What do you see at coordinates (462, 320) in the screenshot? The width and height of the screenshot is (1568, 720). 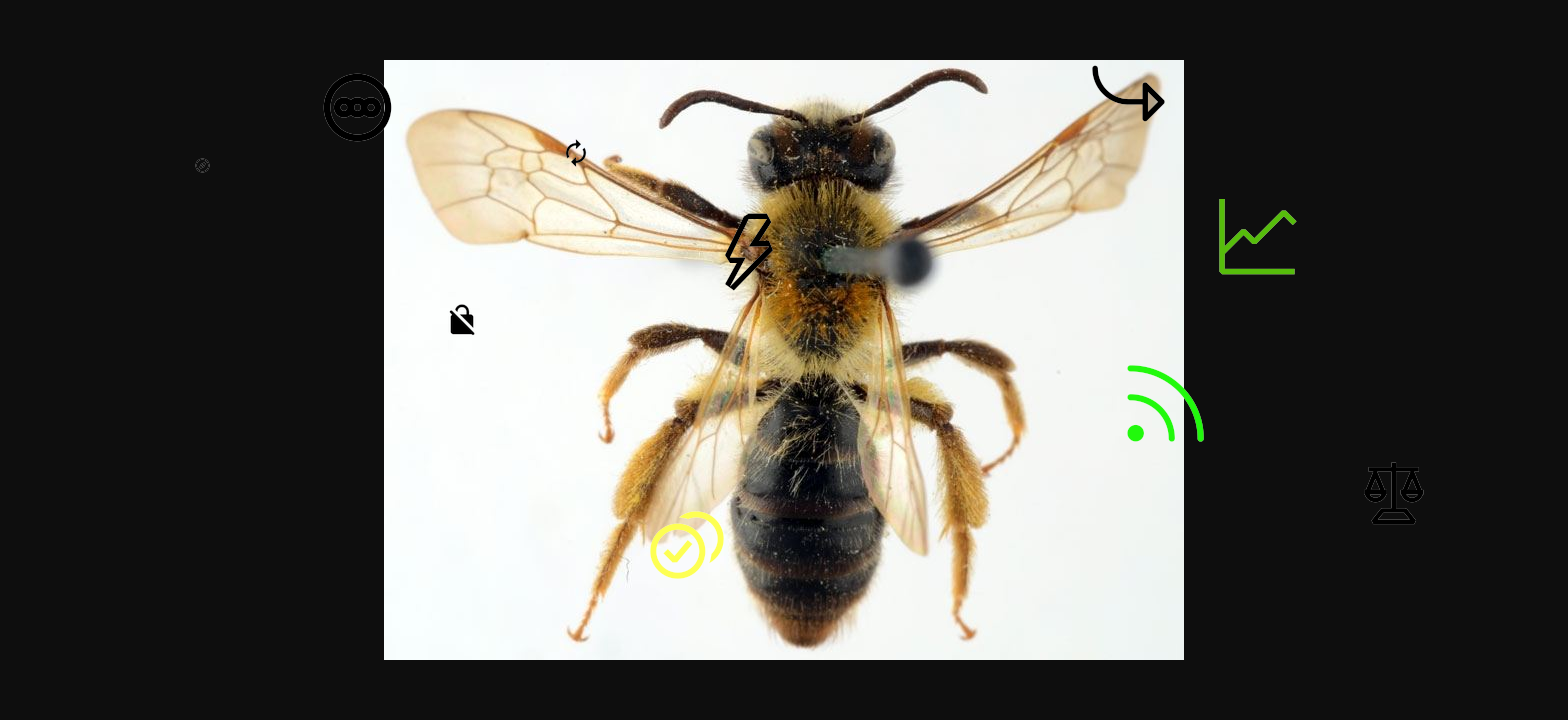 I see `indicates connection is not encrypted or secure` at bounding box center [462, 320].